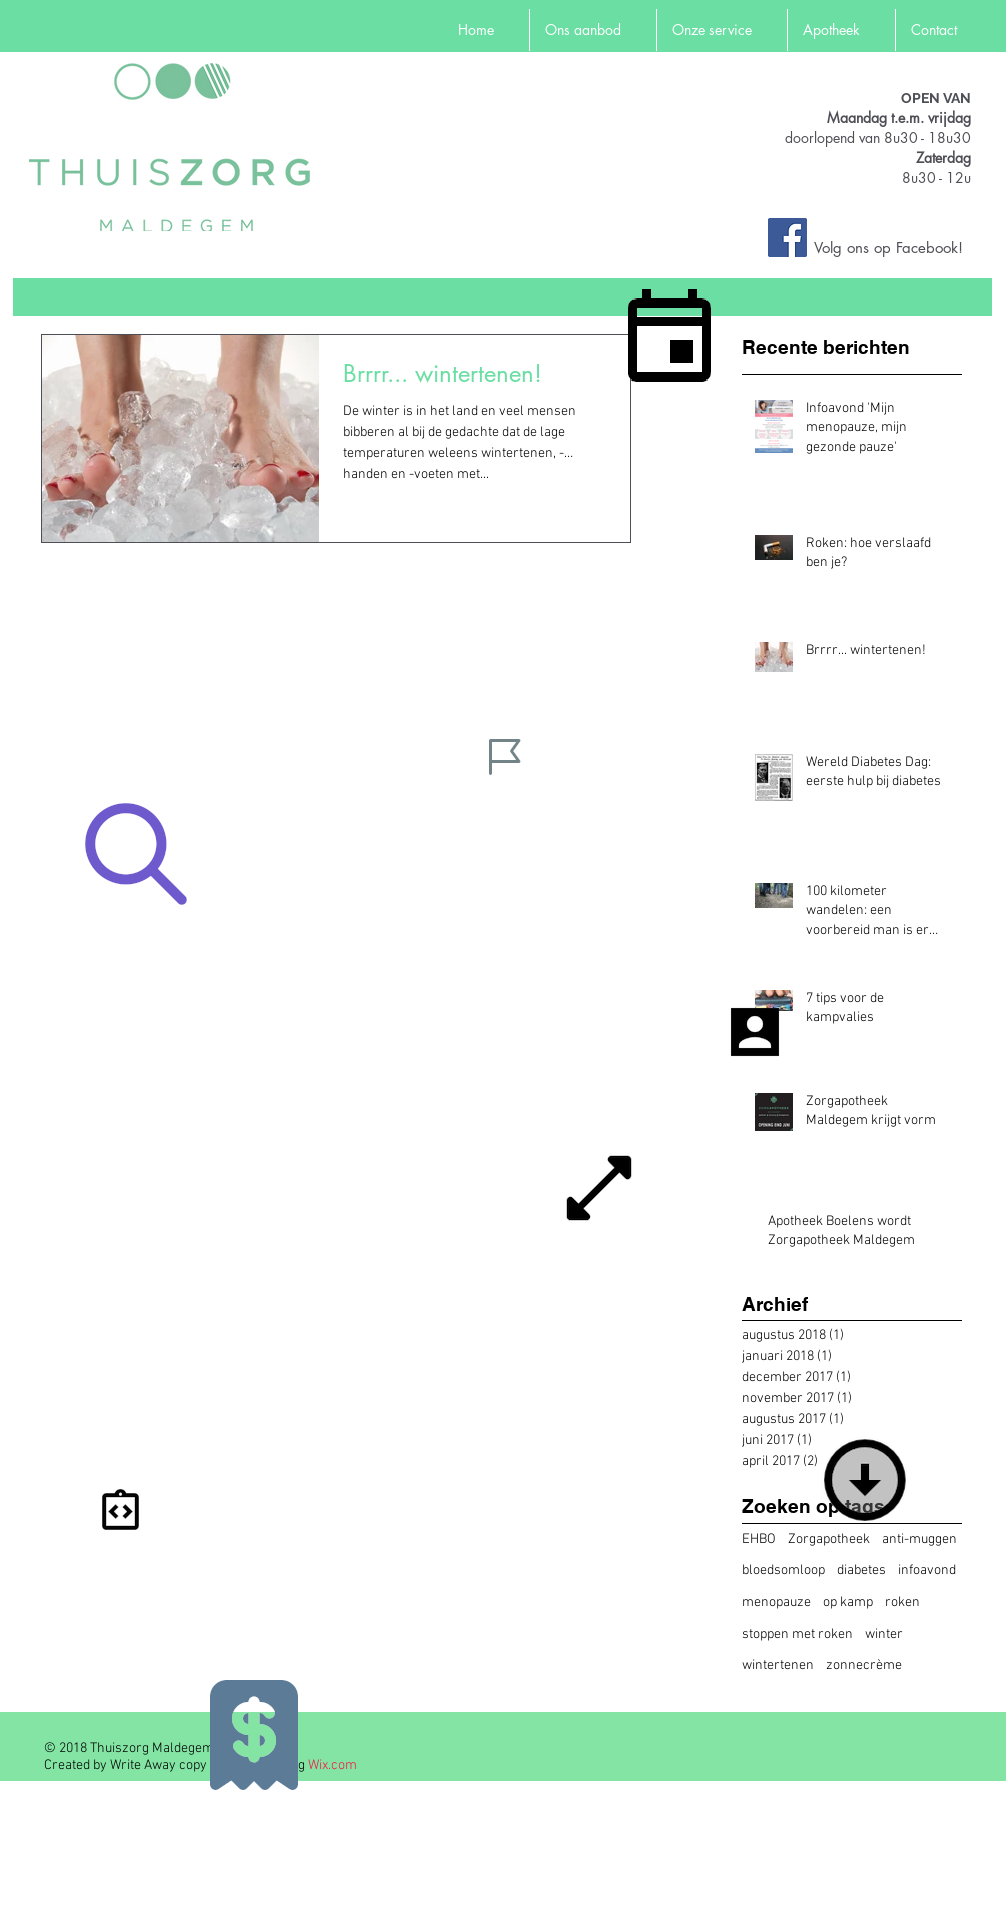  I want to click on search for content or items, so click(136, 854).